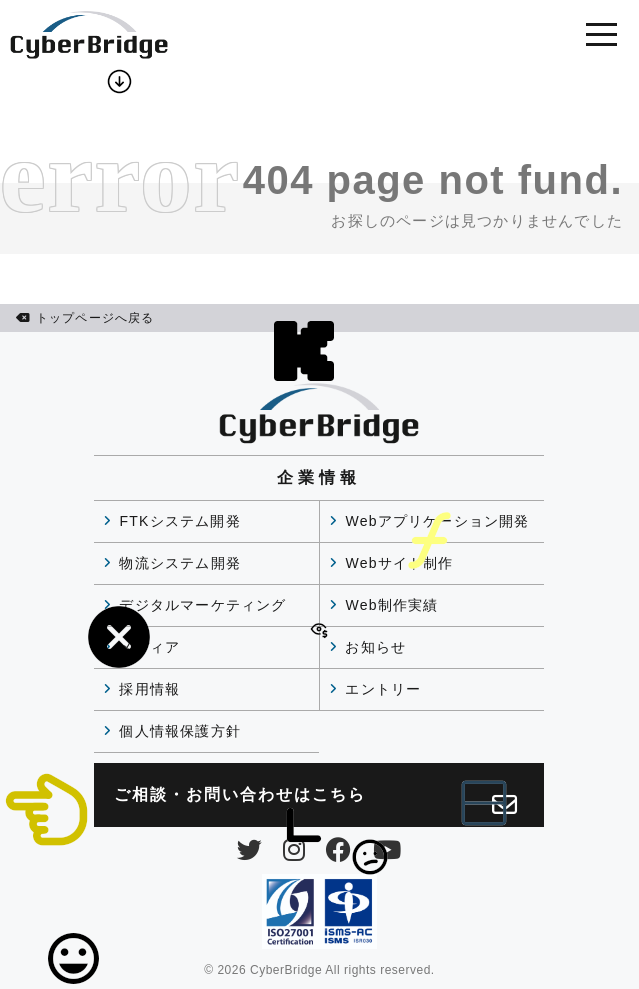 Image resolution: width=639 pixels, height=989 pixels. I want to click on navigate to the bottom-left corner, so click(304, 825).